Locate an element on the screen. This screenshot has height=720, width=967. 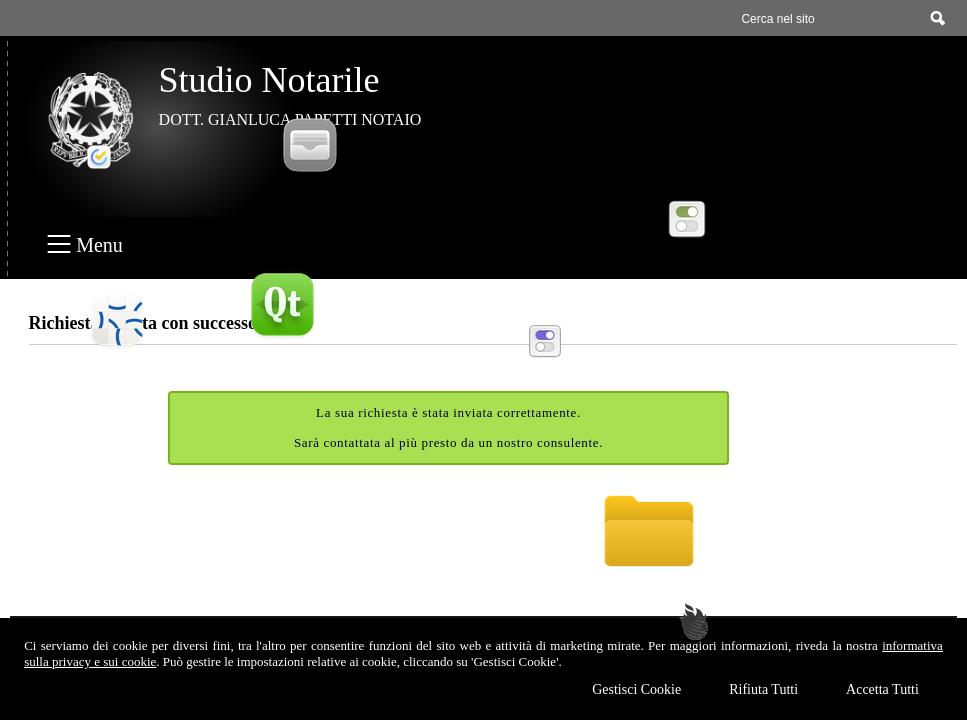
launch gnome taquin sliding puzzle game is located at coordinates (117, 320).